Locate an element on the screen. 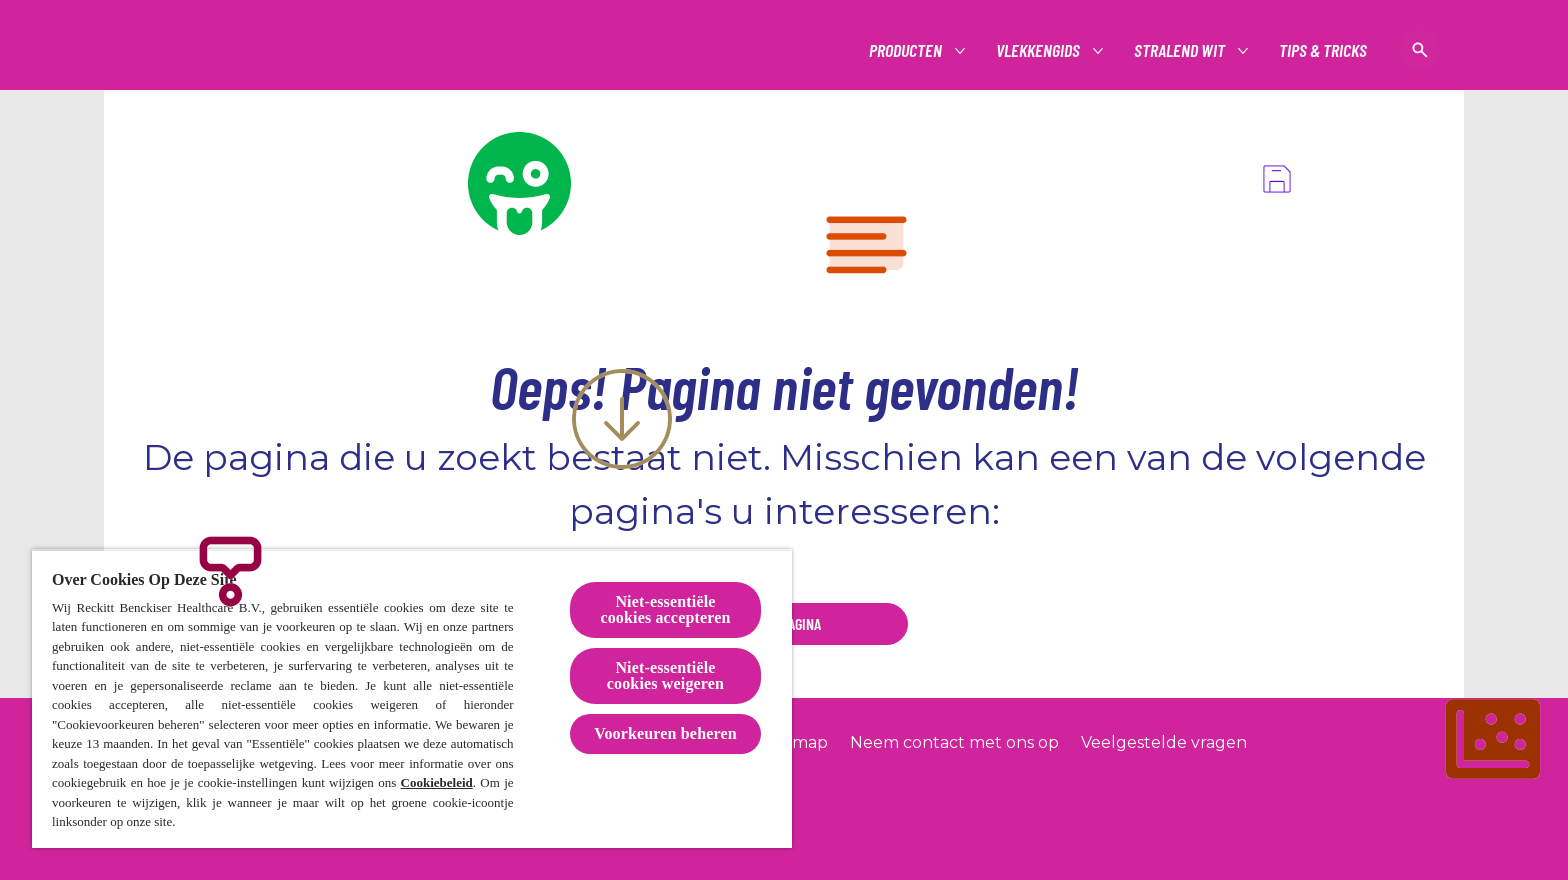 The image size is (1568, 880). view tooltip or help information is located at coordinates (230, 571).